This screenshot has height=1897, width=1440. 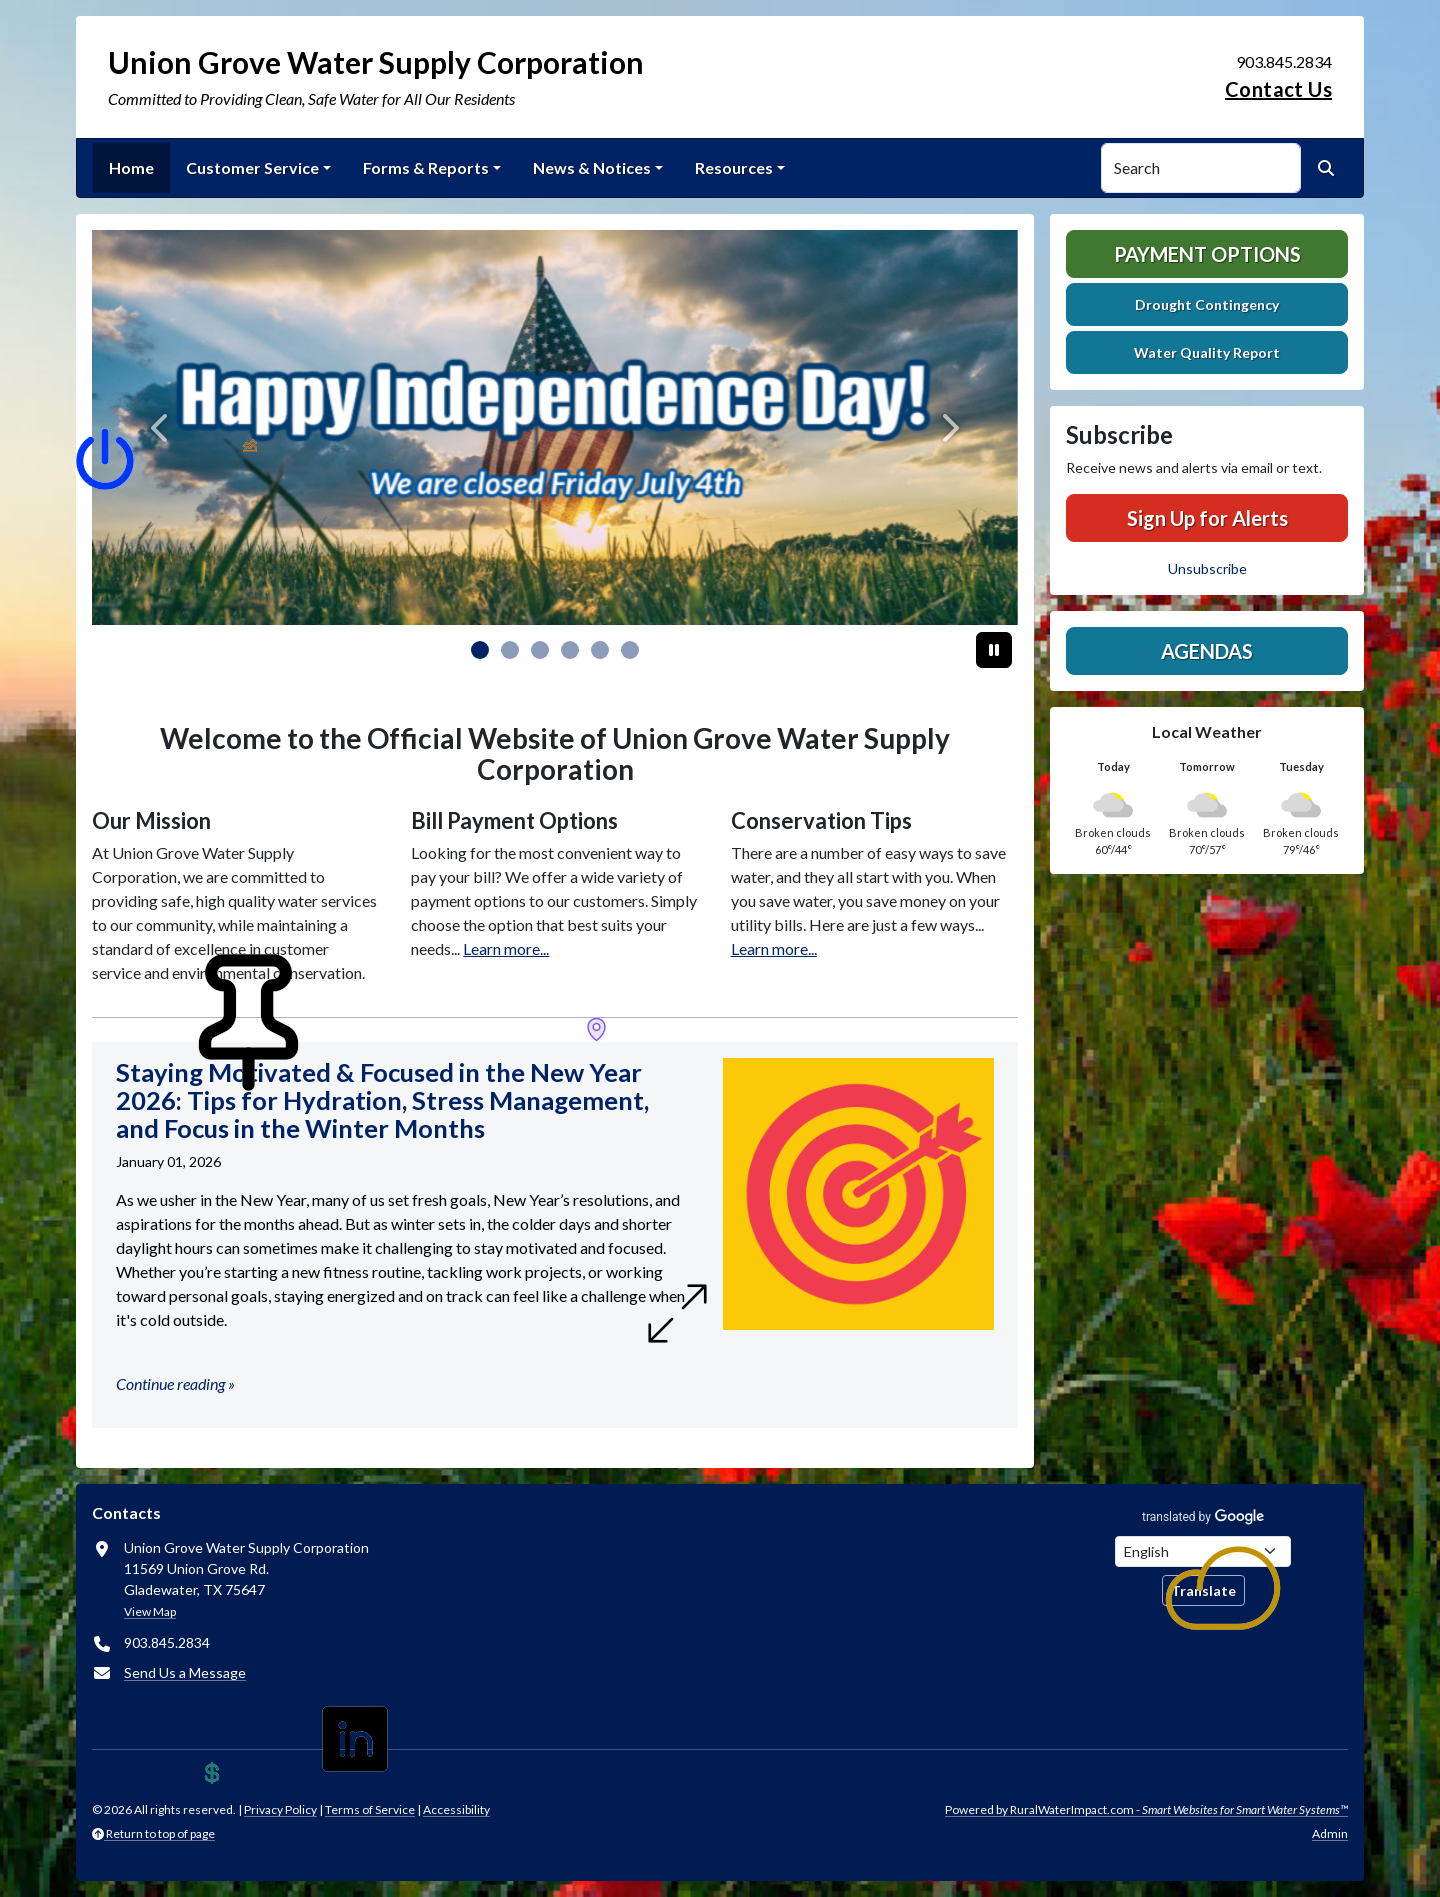 What do you see at coordinates (248, 1022) in the screenshot?
I see `pin an item to keep it visible` at bounding box center [248, 1022].